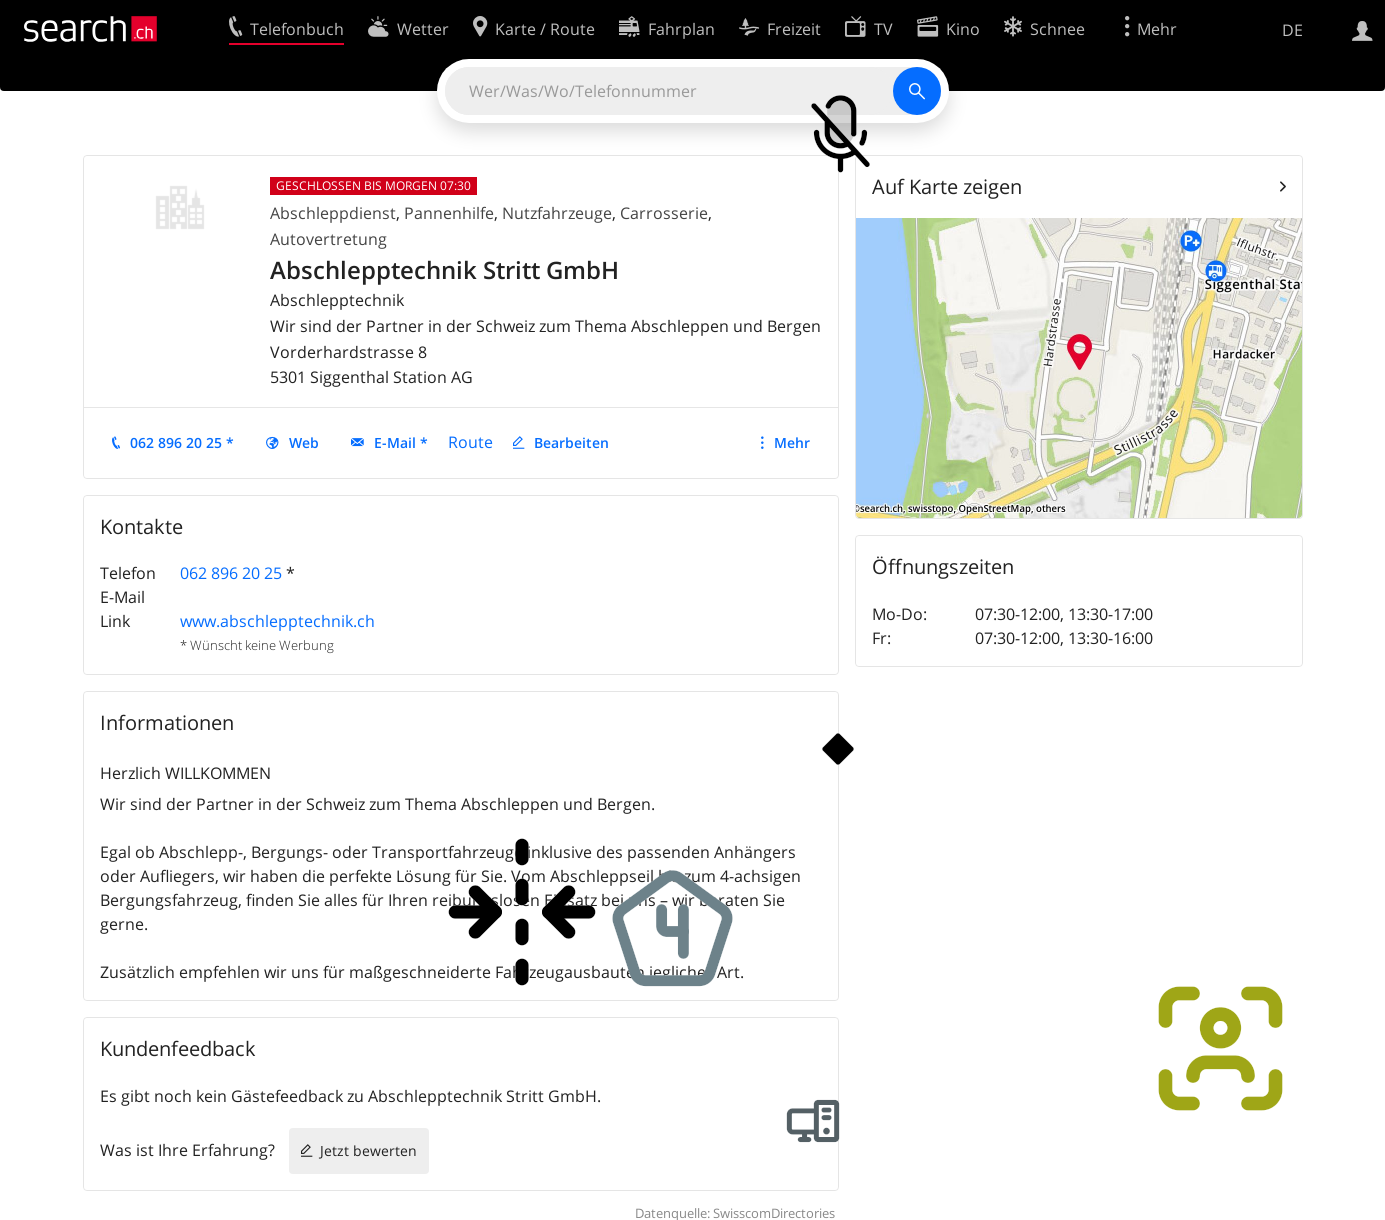 This screenshot has height=1220, width=1385. I want to click on collapse content horizontally, so click(522, 912).